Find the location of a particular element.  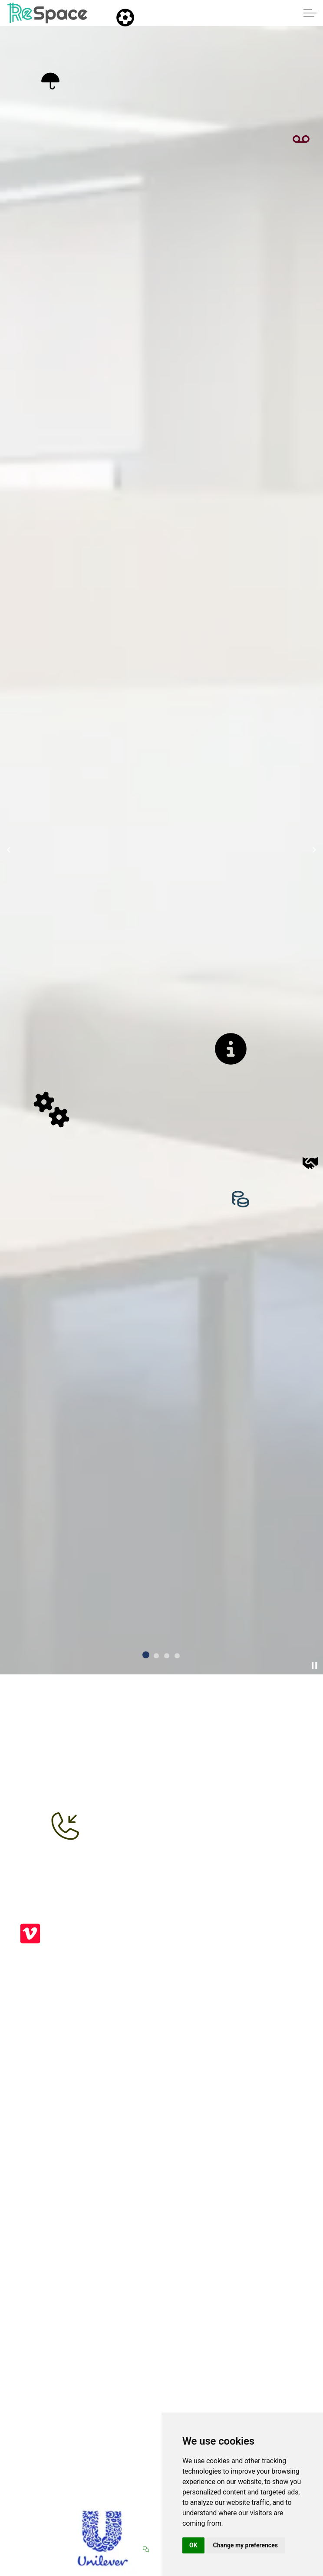

view your coin balance or currency is located at coordinates (241, 1199).